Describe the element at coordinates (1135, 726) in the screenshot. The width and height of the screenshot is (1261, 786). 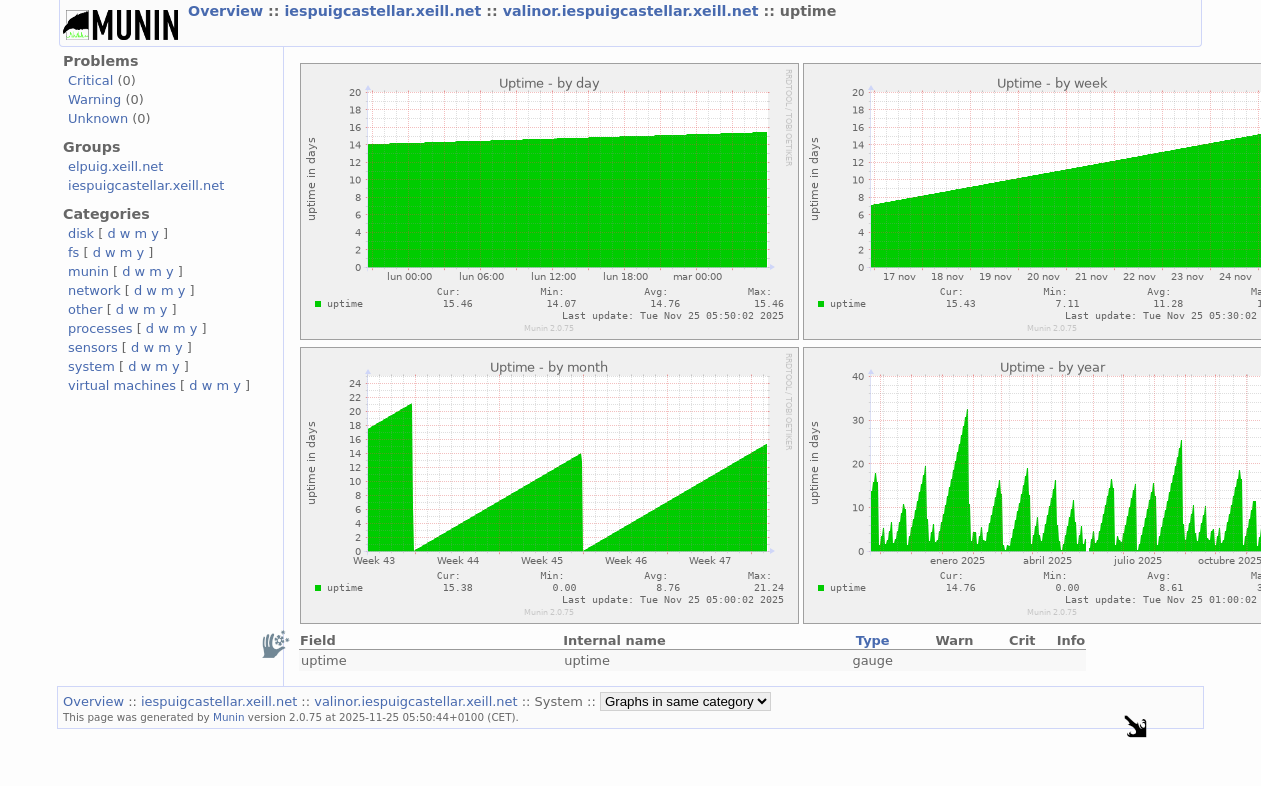
I see `activate dragon breath ability` at that location.